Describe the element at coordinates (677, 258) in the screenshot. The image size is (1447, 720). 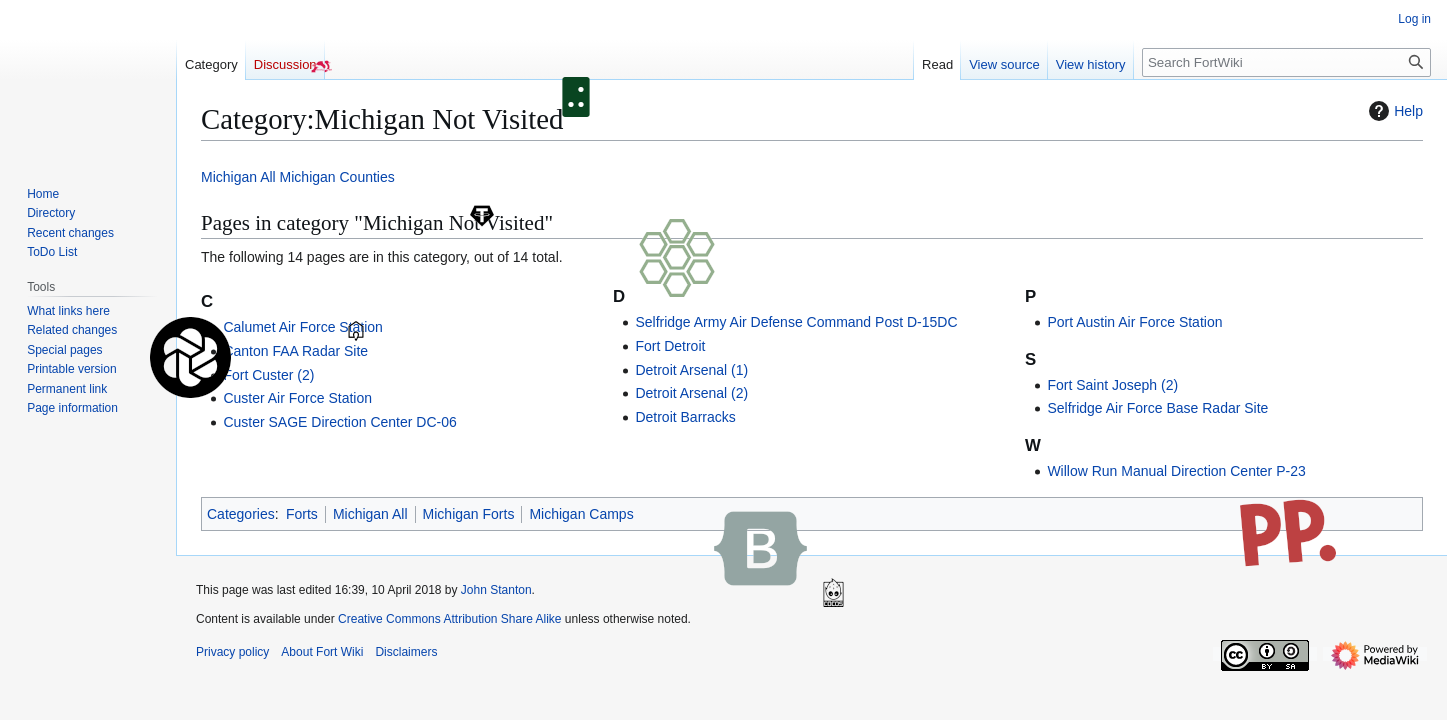
I see `cilium logo - open source cloud native networking platform` at that location.